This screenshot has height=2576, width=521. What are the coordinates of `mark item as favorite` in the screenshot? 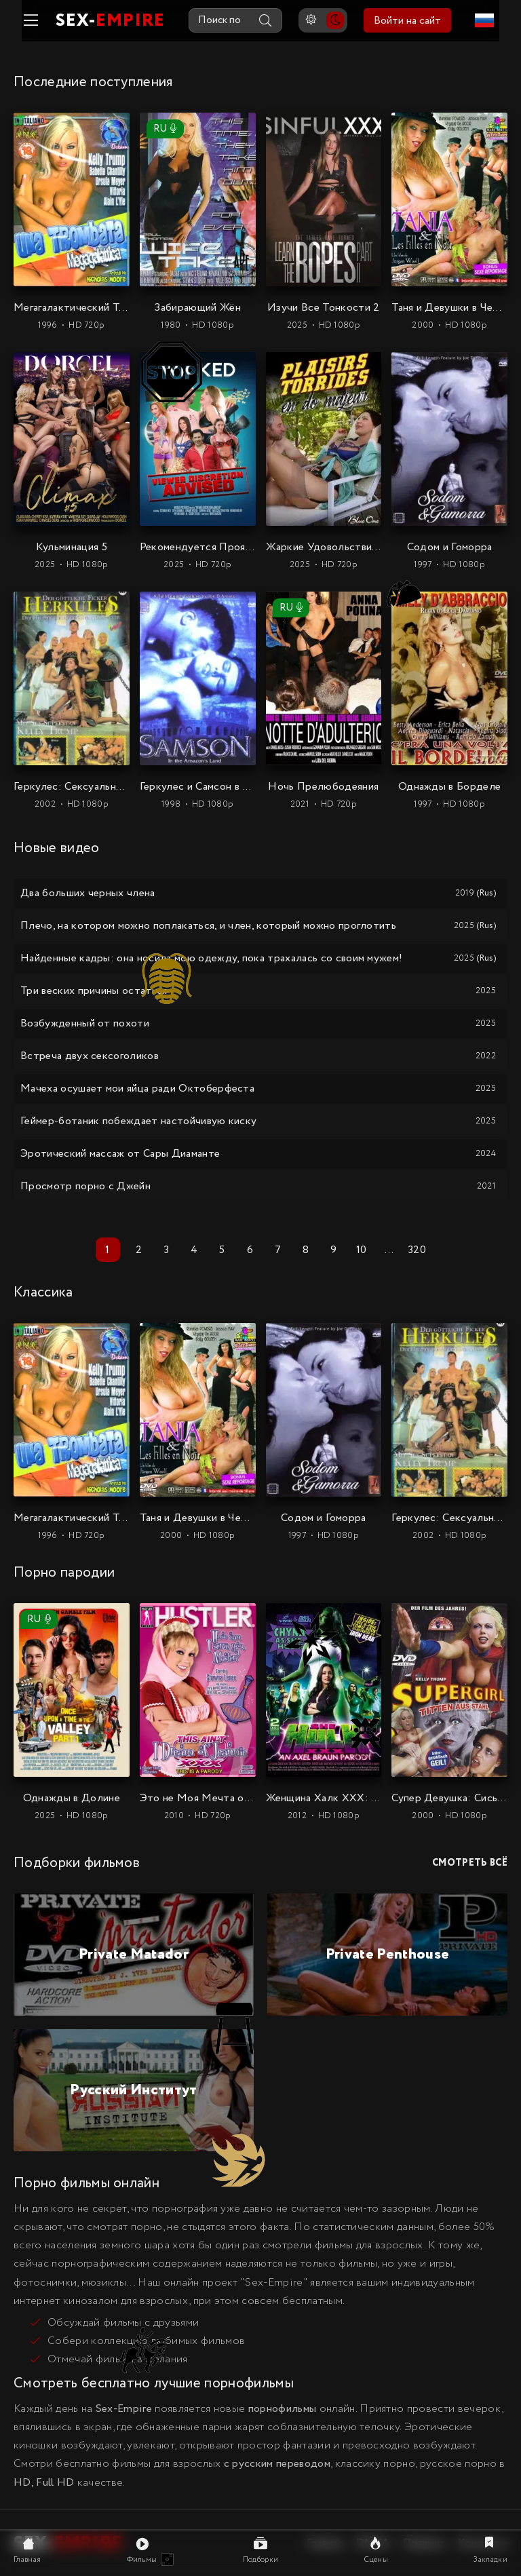 It's located at (311, 1640).